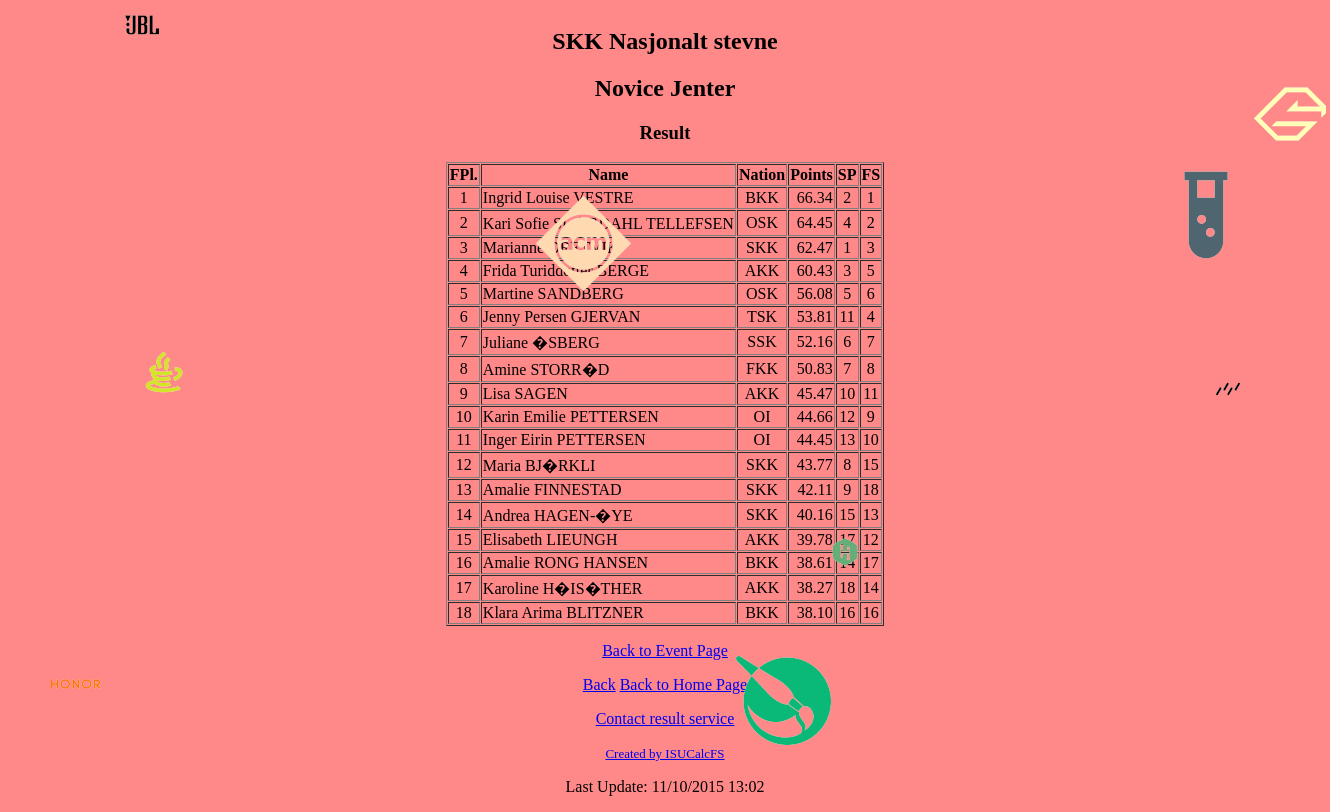 The image size is (1330, 812). Describe the element at coordinates (845, 552) in the screenshot. I see `hackerrank logo` at that location.